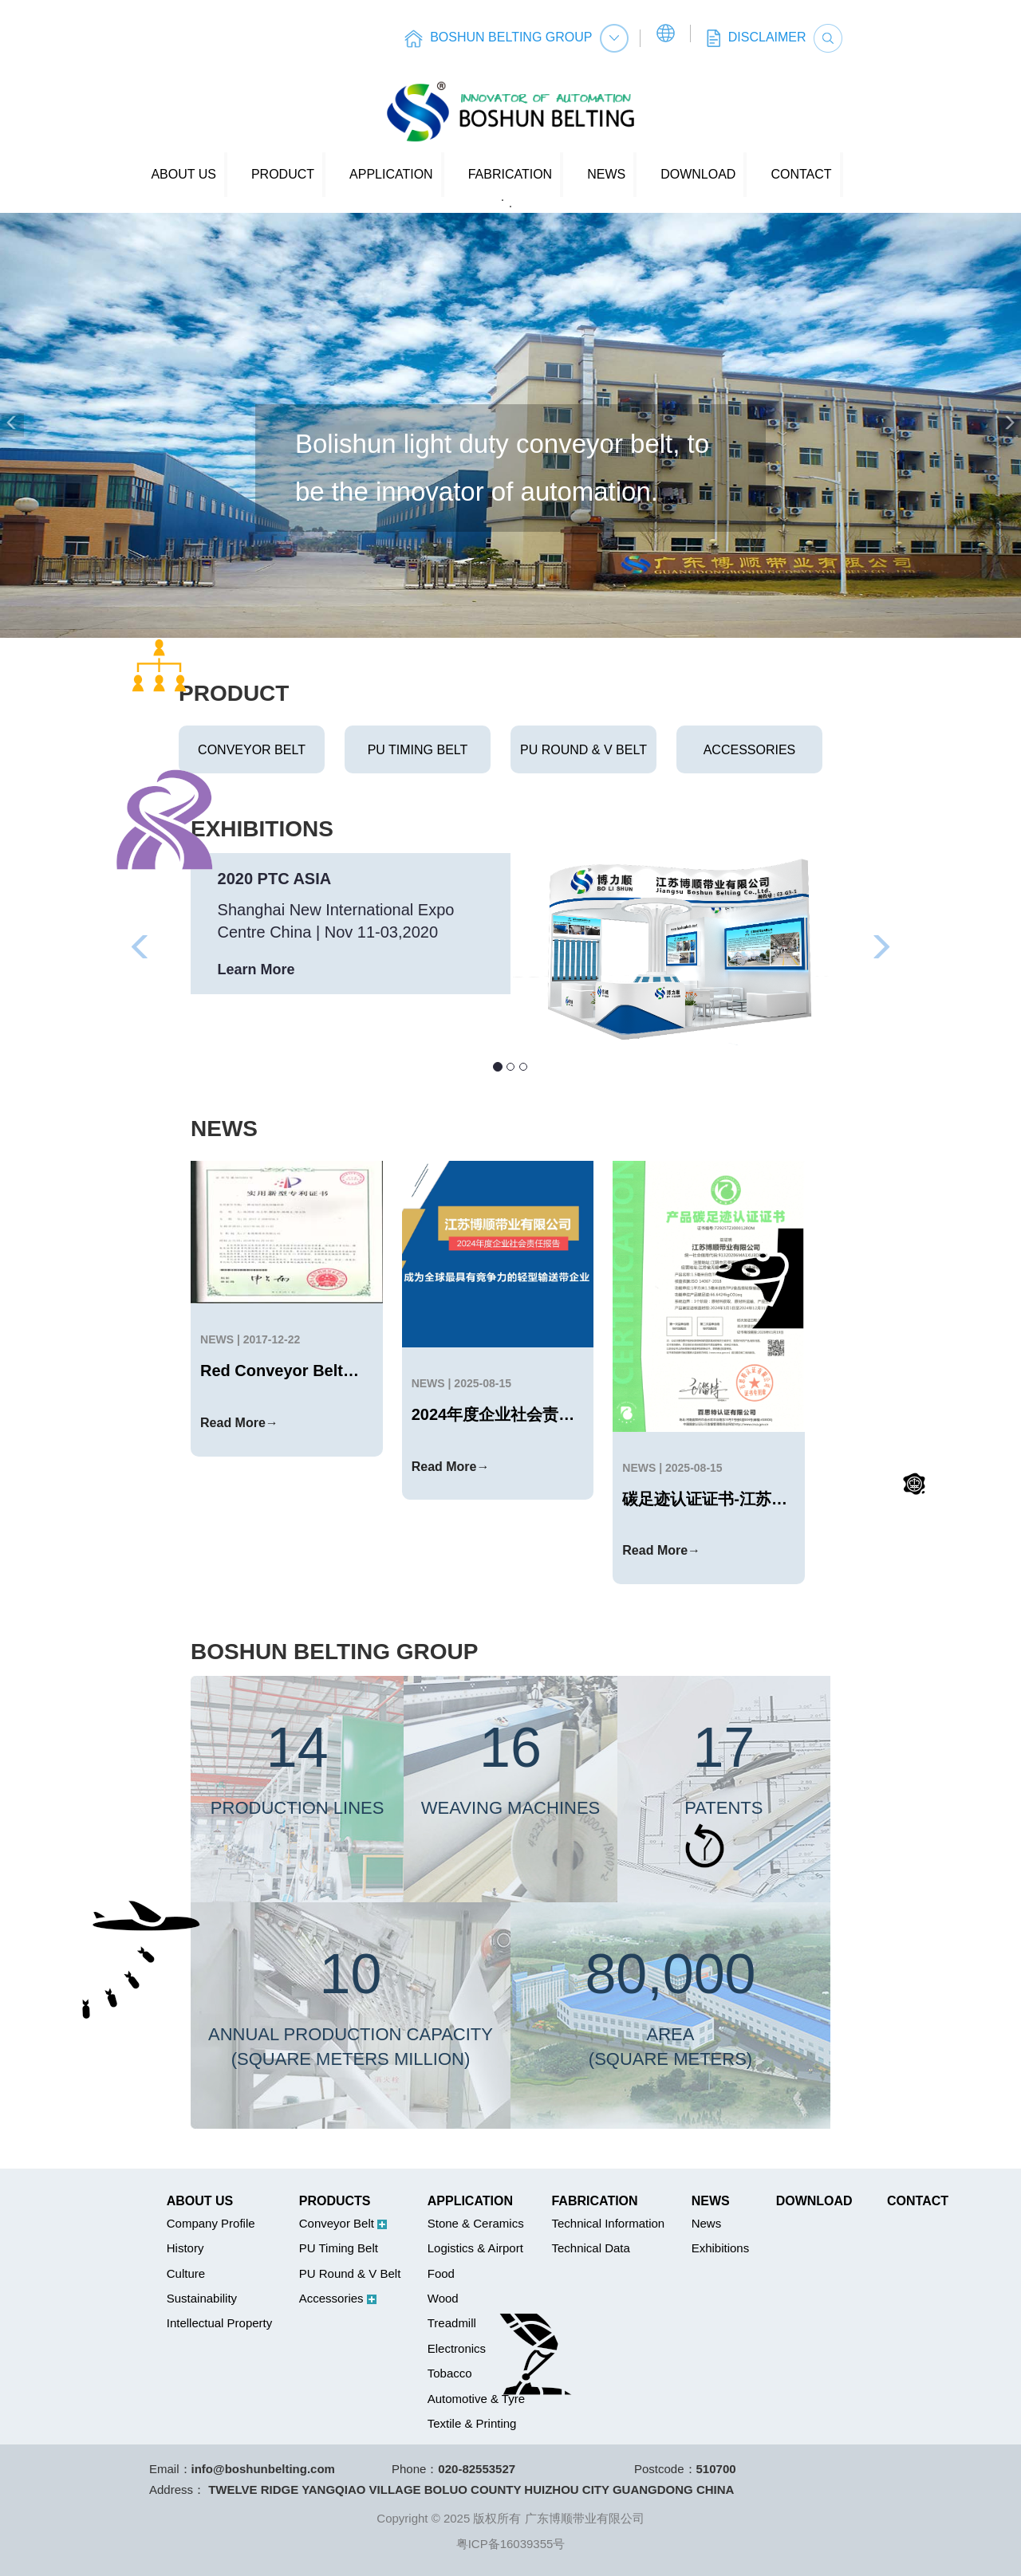 The image size is (1021, 2576). I want to click on undo or revert to a previous state, so click(704, 1848).